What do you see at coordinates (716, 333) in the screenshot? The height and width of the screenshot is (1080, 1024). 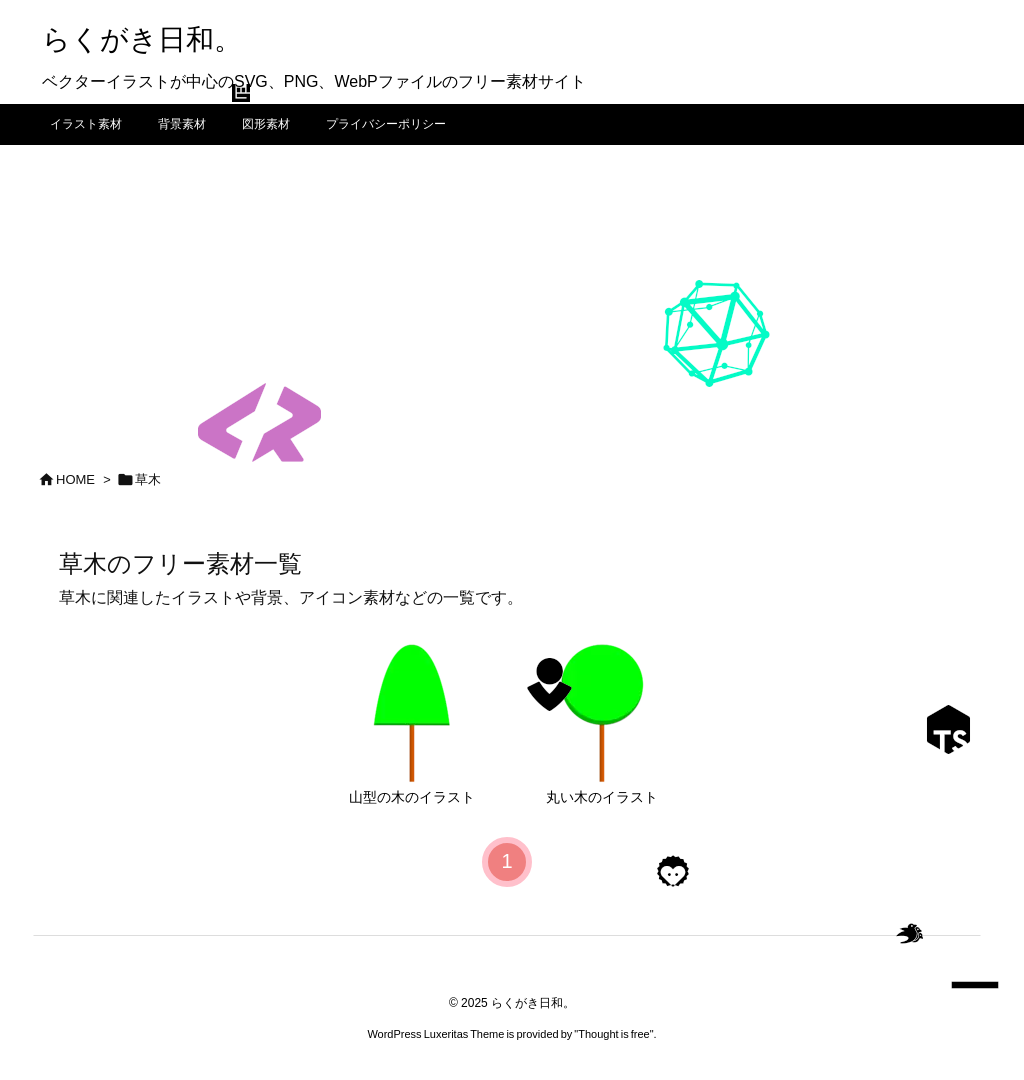 I see `open SageMath mathematical software` at bounding box center [716, 333].